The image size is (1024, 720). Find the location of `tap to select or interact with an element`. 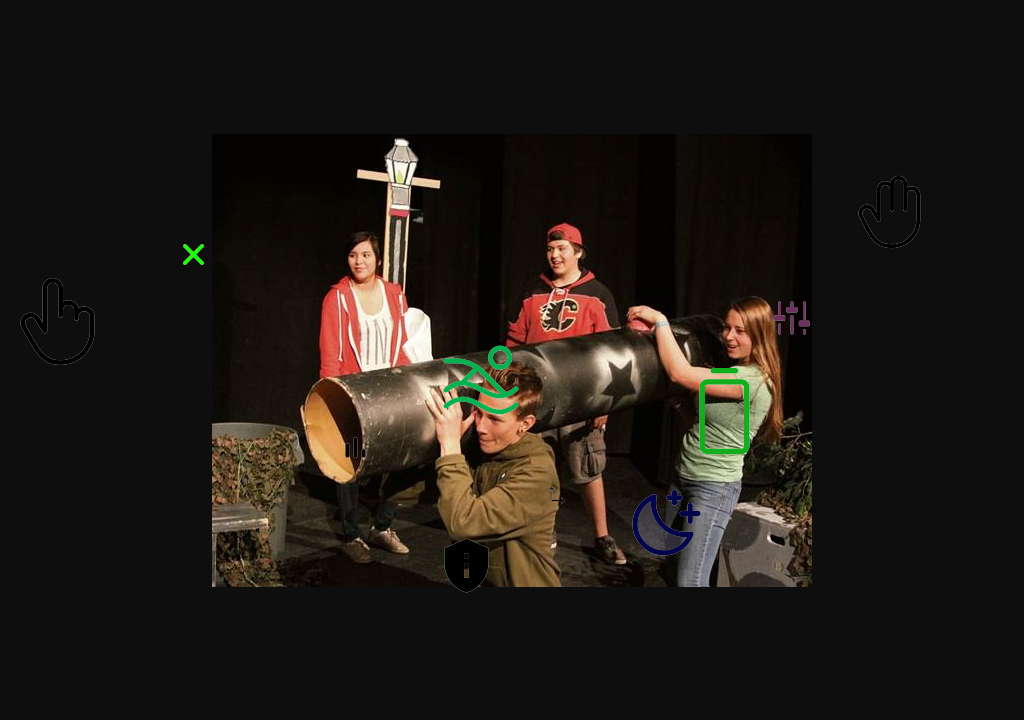

tap to select or interact with an element is located at coordinates (57, 321).